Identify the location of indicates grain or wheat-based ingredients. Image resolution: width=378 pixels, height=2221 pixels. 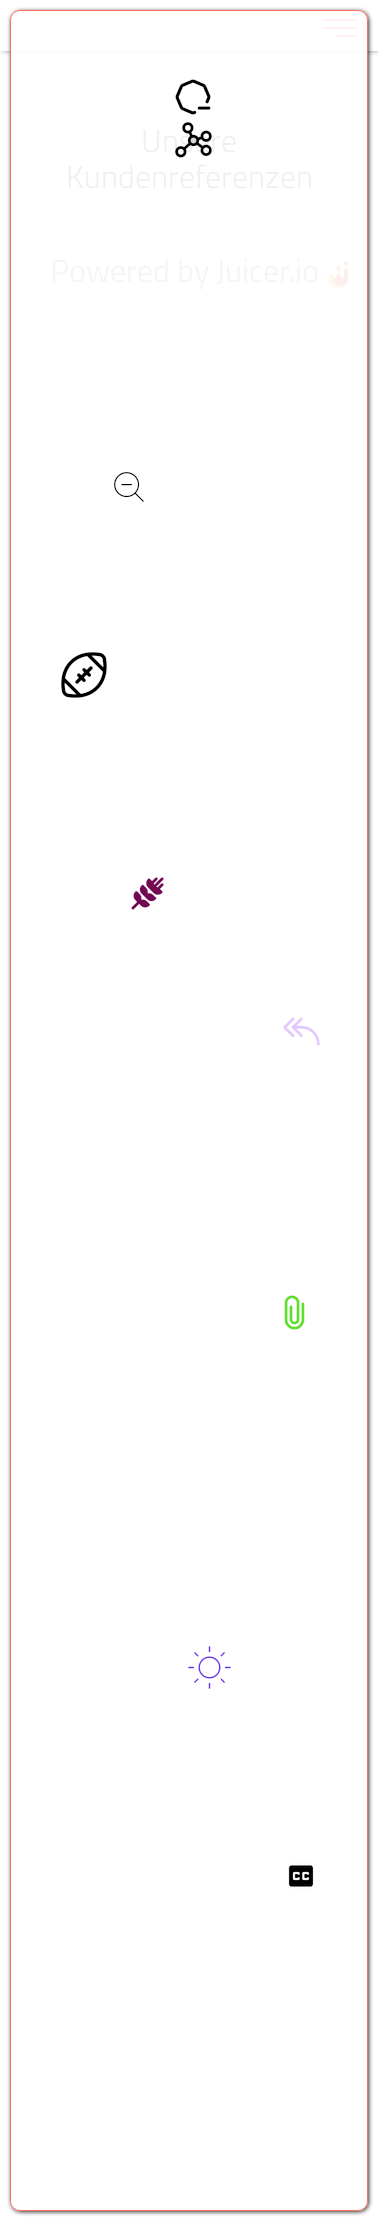
(148, 892).